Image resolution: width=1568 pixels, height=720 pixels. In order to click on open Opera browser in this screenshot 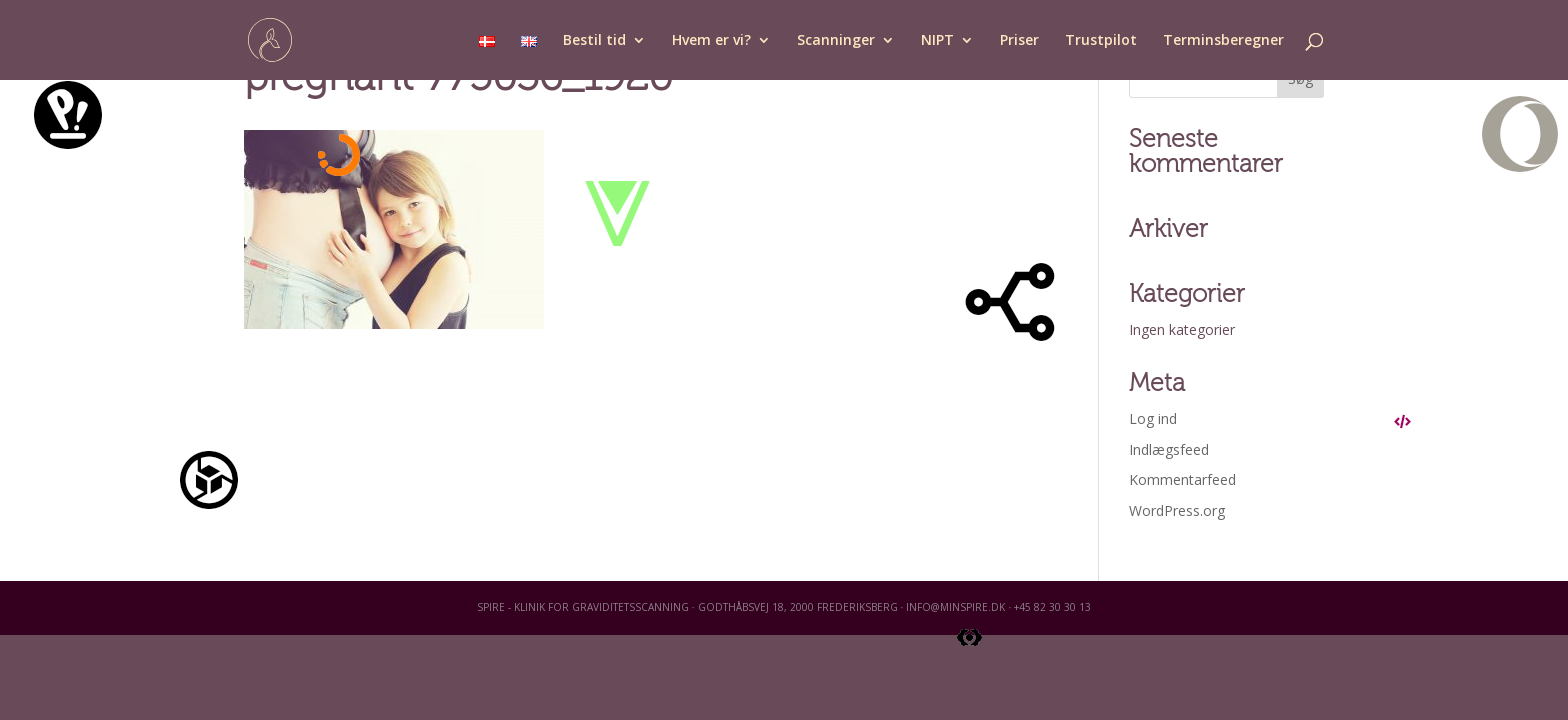, I will do `click(1520, 134)`.